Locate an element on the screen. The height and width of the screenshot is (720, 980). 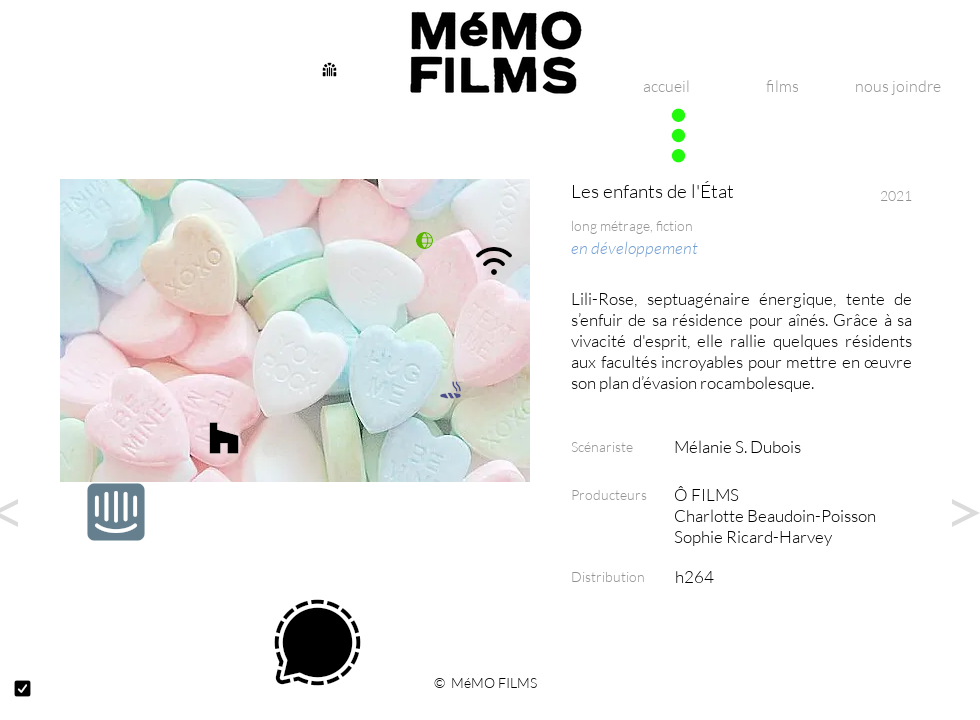
wifi connection status indicator is located at coordinates (494, 261).